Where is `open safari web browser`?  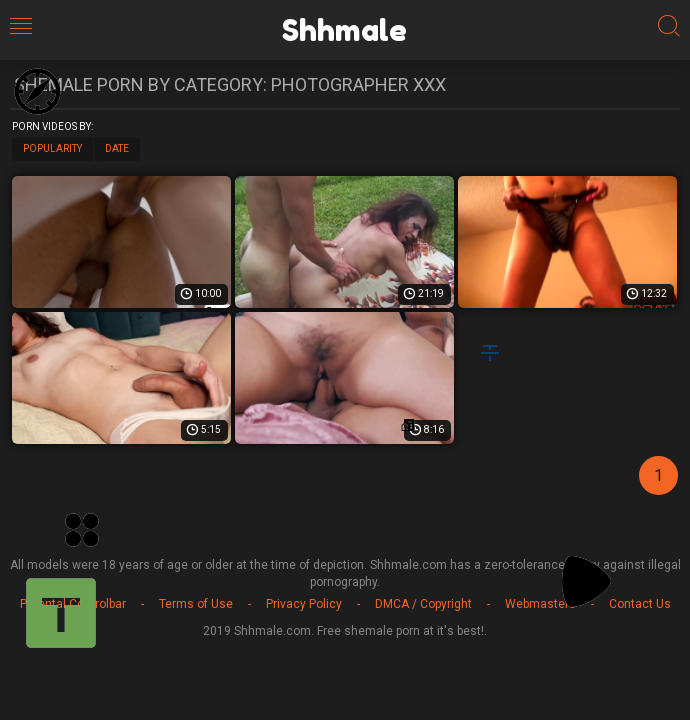
open safari web browser is located at coordinates (37, 91).